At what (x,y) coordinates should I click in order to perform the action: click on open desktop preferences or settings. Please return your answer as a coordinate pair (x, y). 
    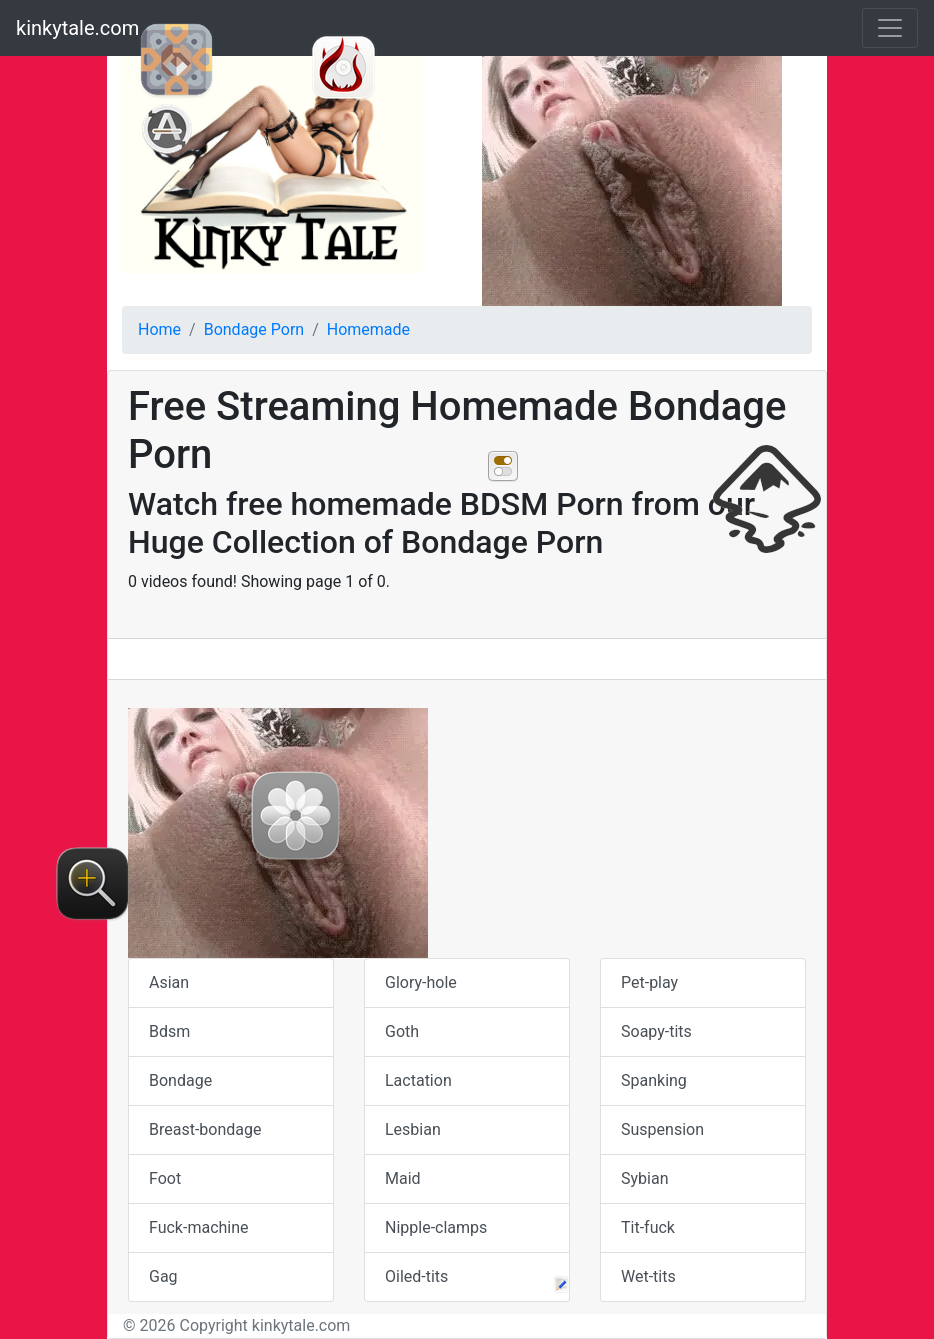
    Looking at the image, I should click on (503, 466).